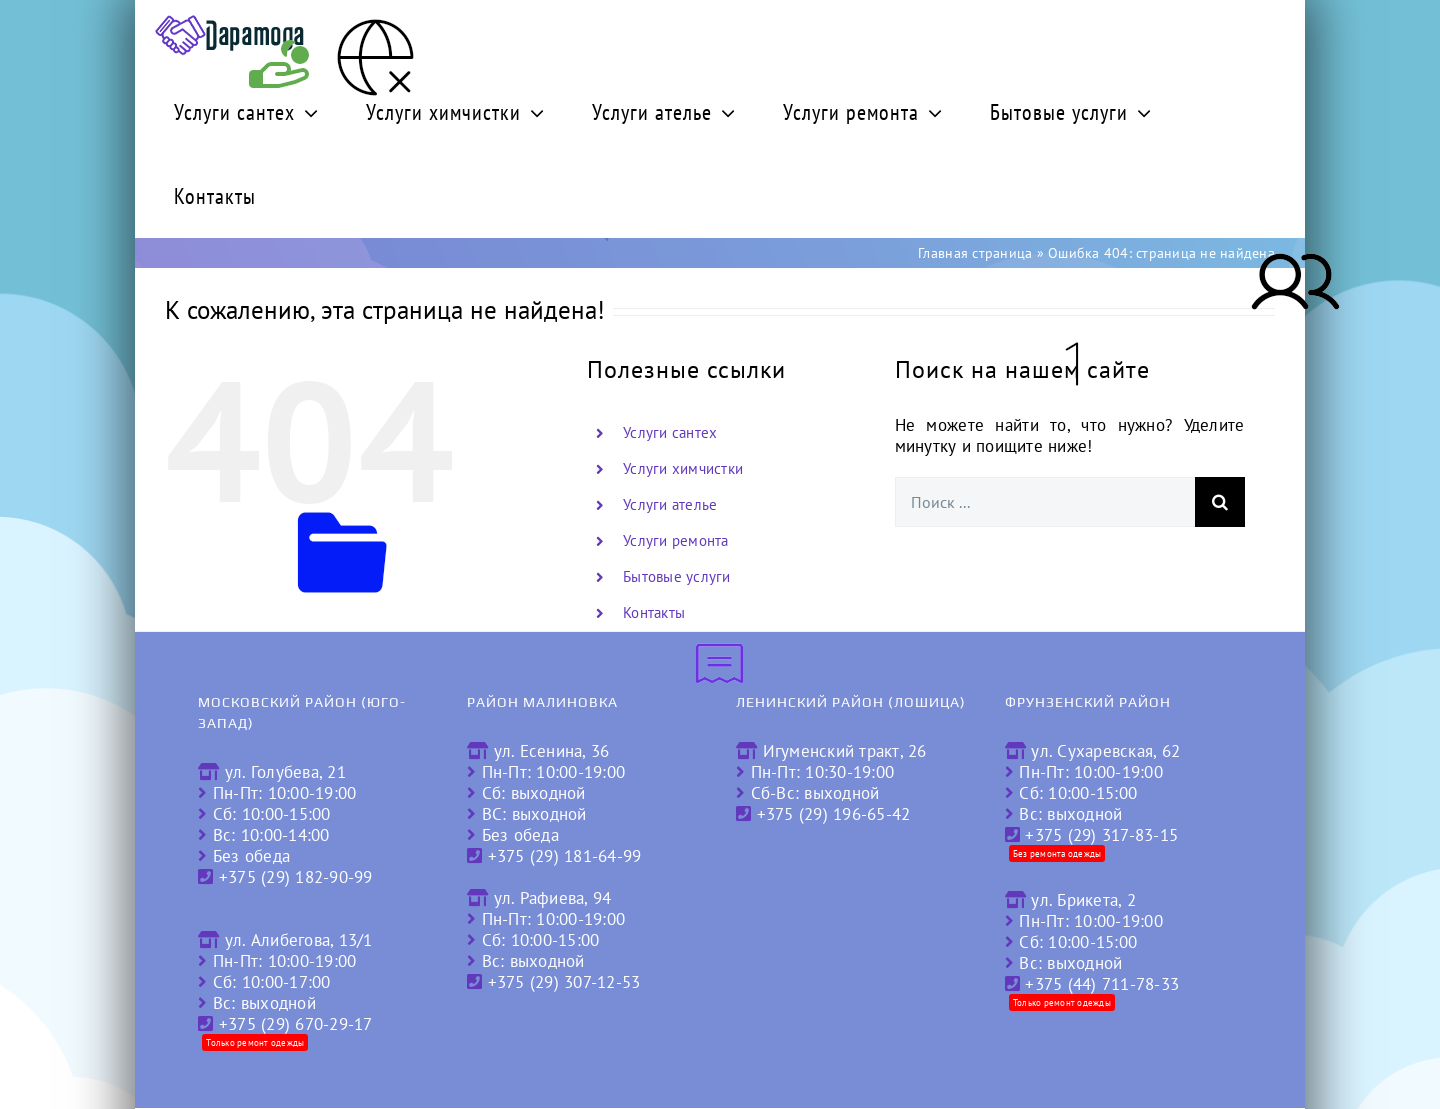 Image resolution: width=1440 pixels, height=1109 pixels. Describe the element at coordinates (342, 552) in the screenshot. I see `an open folder currently being viewed` at that location.